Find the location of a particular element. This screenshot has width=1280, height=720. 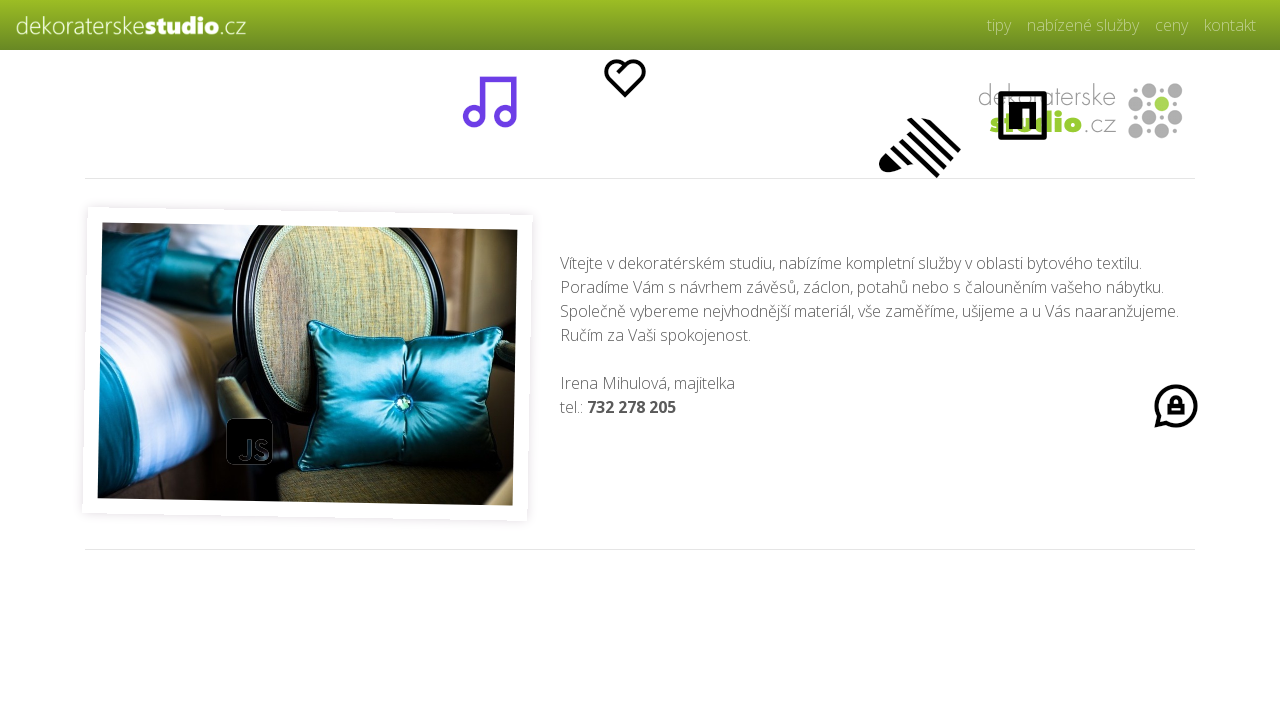

access music library or player is located at coordinates (494, 102).